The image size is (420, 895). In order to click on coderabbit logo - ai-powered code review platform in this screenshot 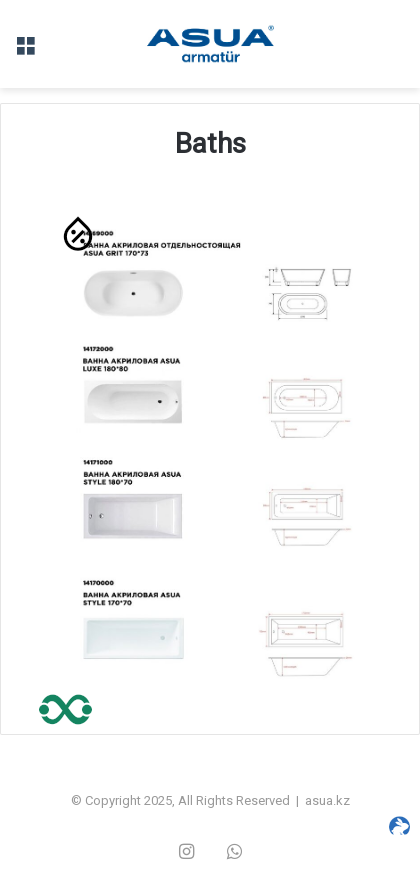, I will do `click(399, 825)`.